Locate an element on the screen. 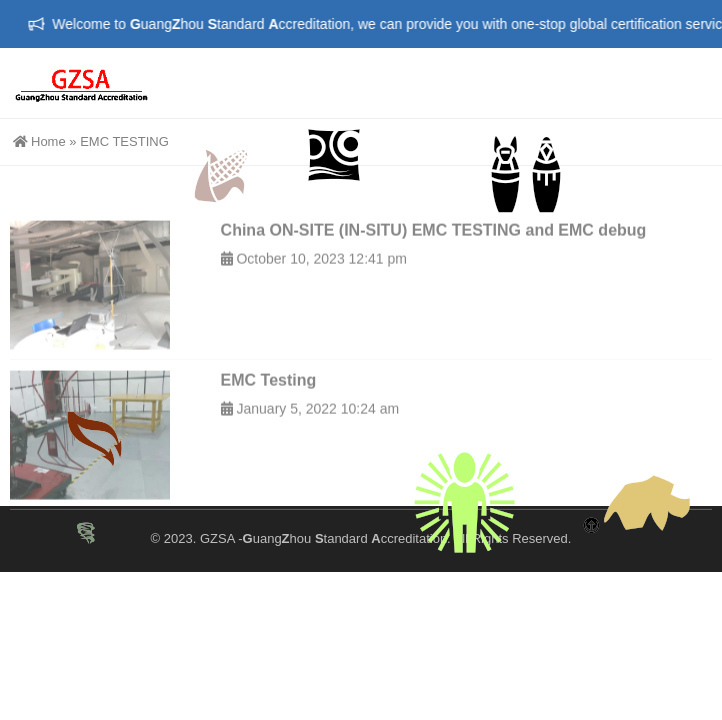  view your travel itinerary is located at coordinates (94, 439).